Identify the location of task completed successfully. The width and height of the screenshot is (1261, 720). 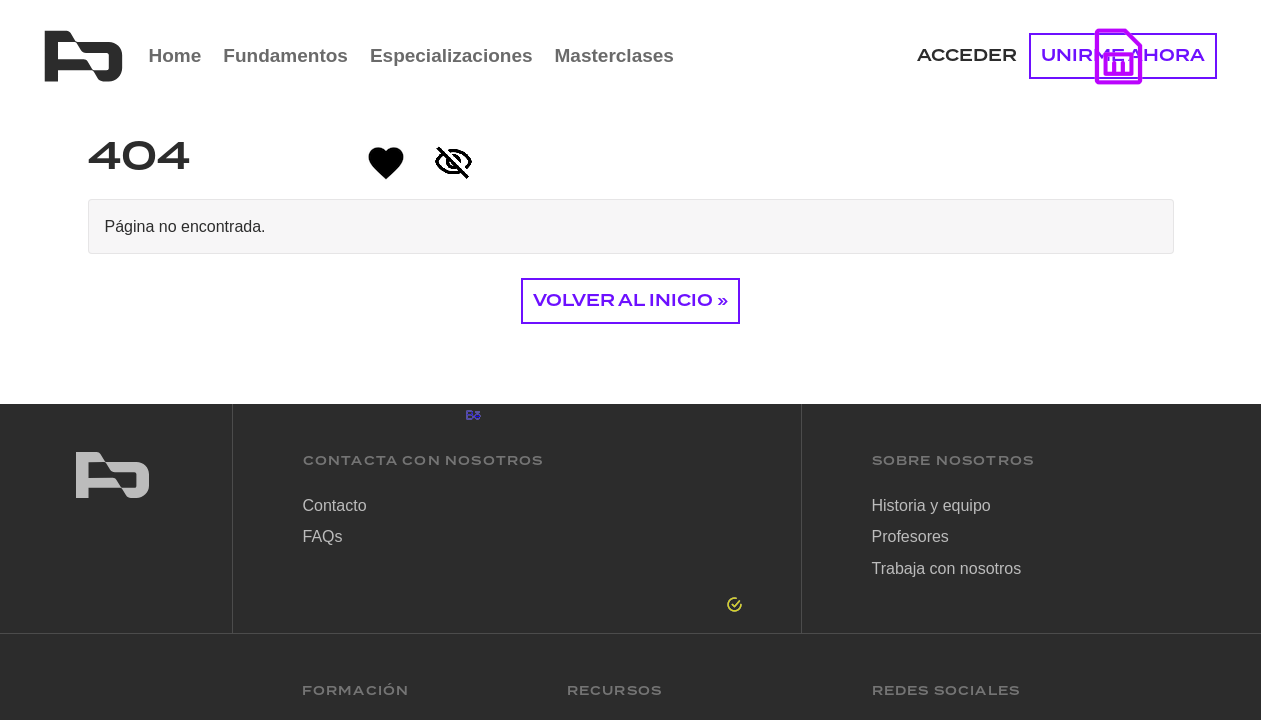
(734, 604).